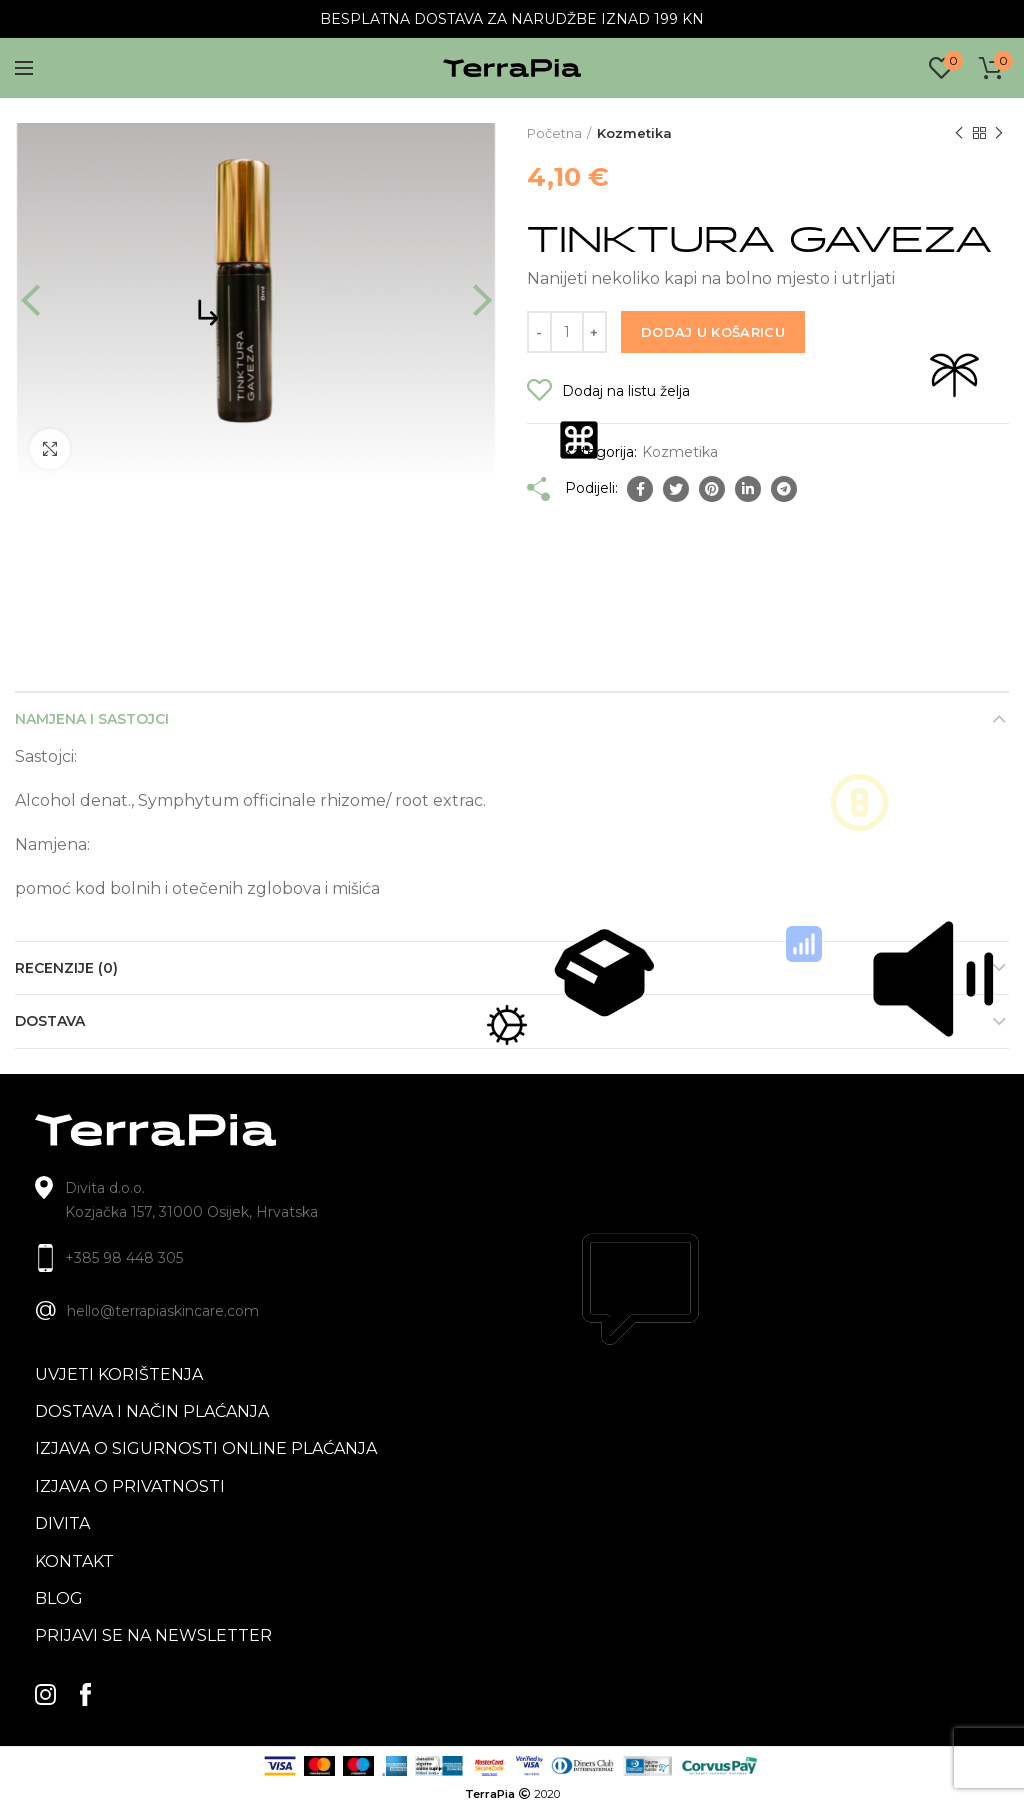  Describe the element at coordinates (931, 979) in the screenshot. I see `volume set to high` at that location.